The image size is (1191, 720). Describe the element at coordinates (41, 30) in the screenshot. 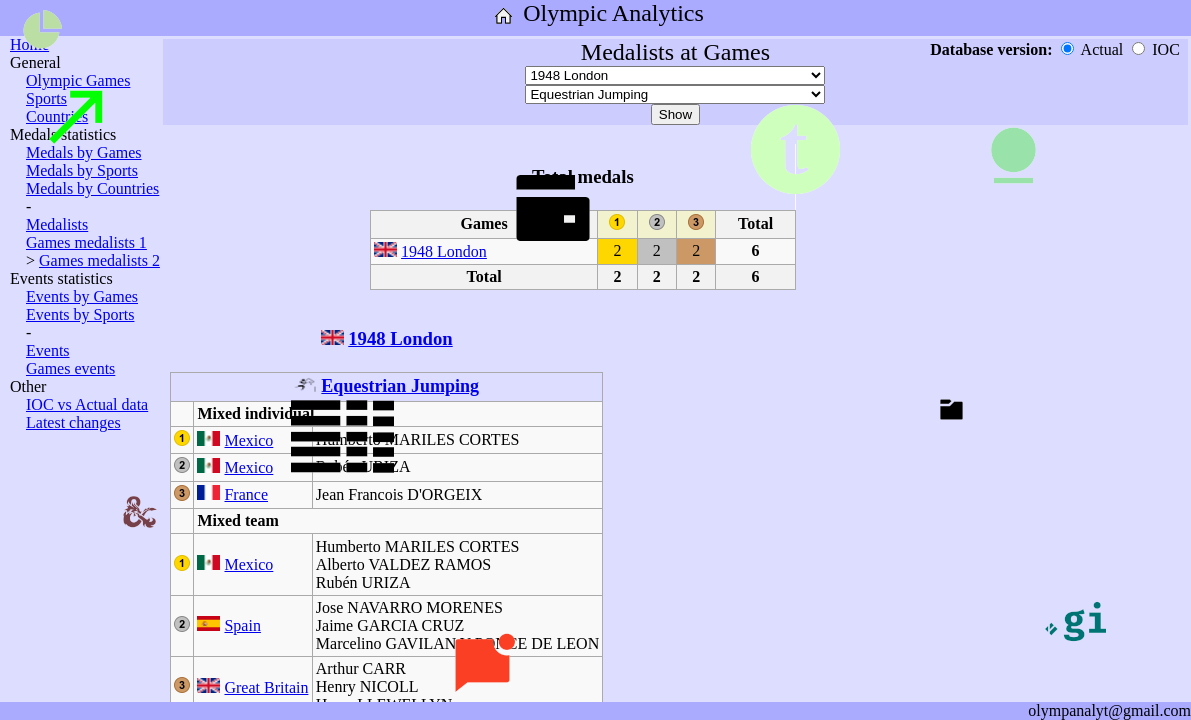

I see `view analytics or statistics breakdown` at that location.